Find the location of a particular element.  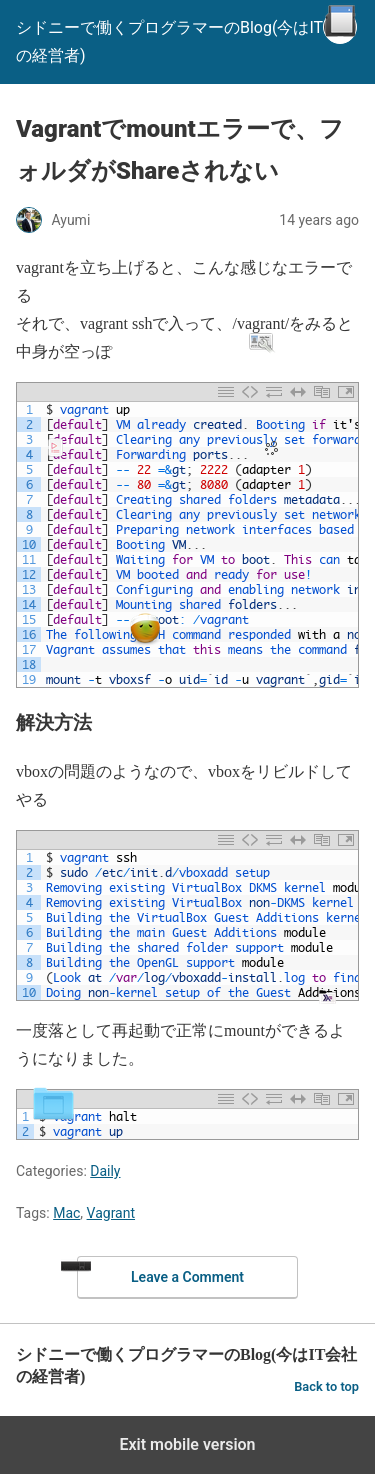

access user account settings is located at coordinates (261, 340).